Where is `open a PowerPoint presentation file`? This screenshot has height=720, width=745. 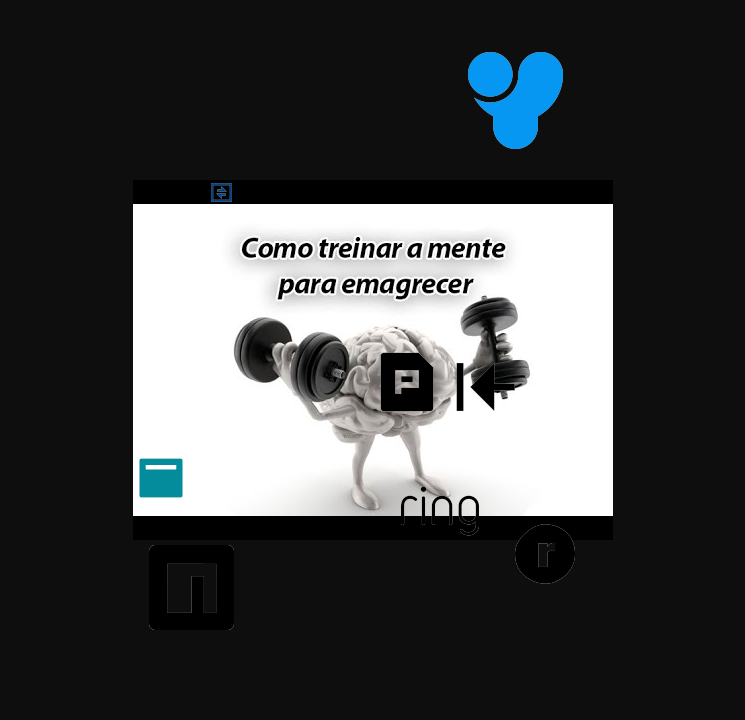
open a PowerPoint presentation file is located at coordinates (407, 382).